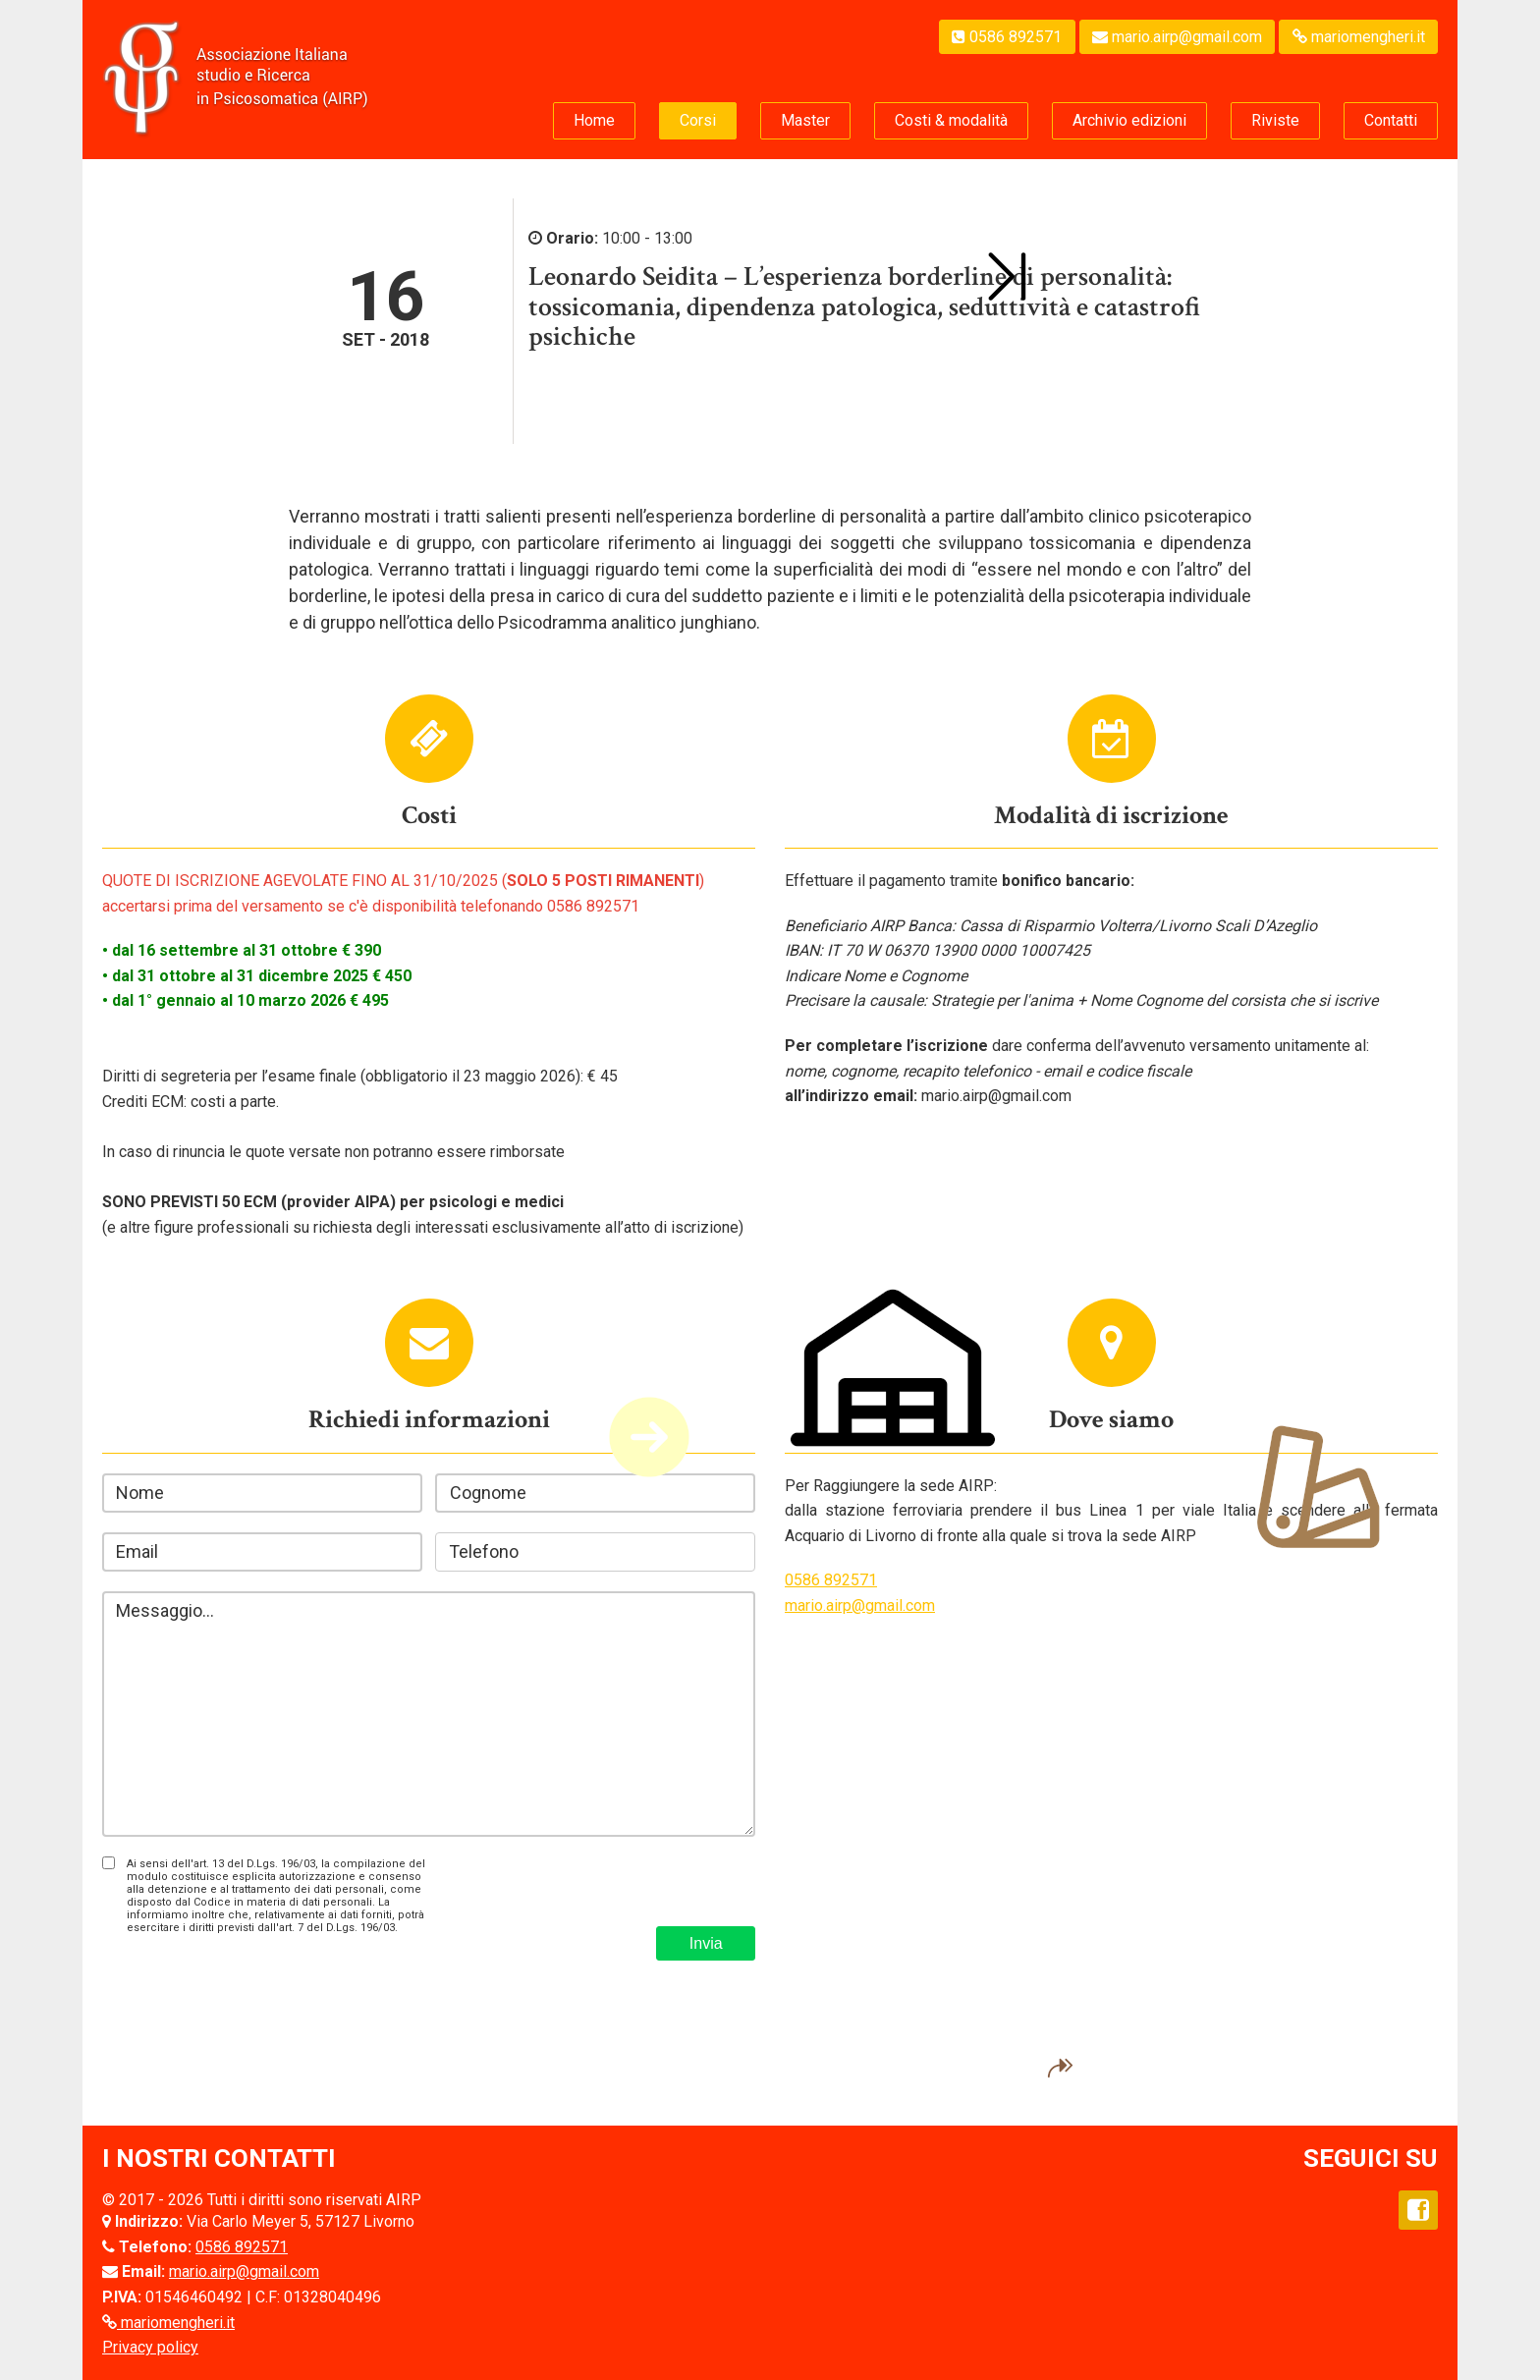 The image size is (1540, 2380). I want to click on forward or share content to multiple recipients, so click(1060, 2068).